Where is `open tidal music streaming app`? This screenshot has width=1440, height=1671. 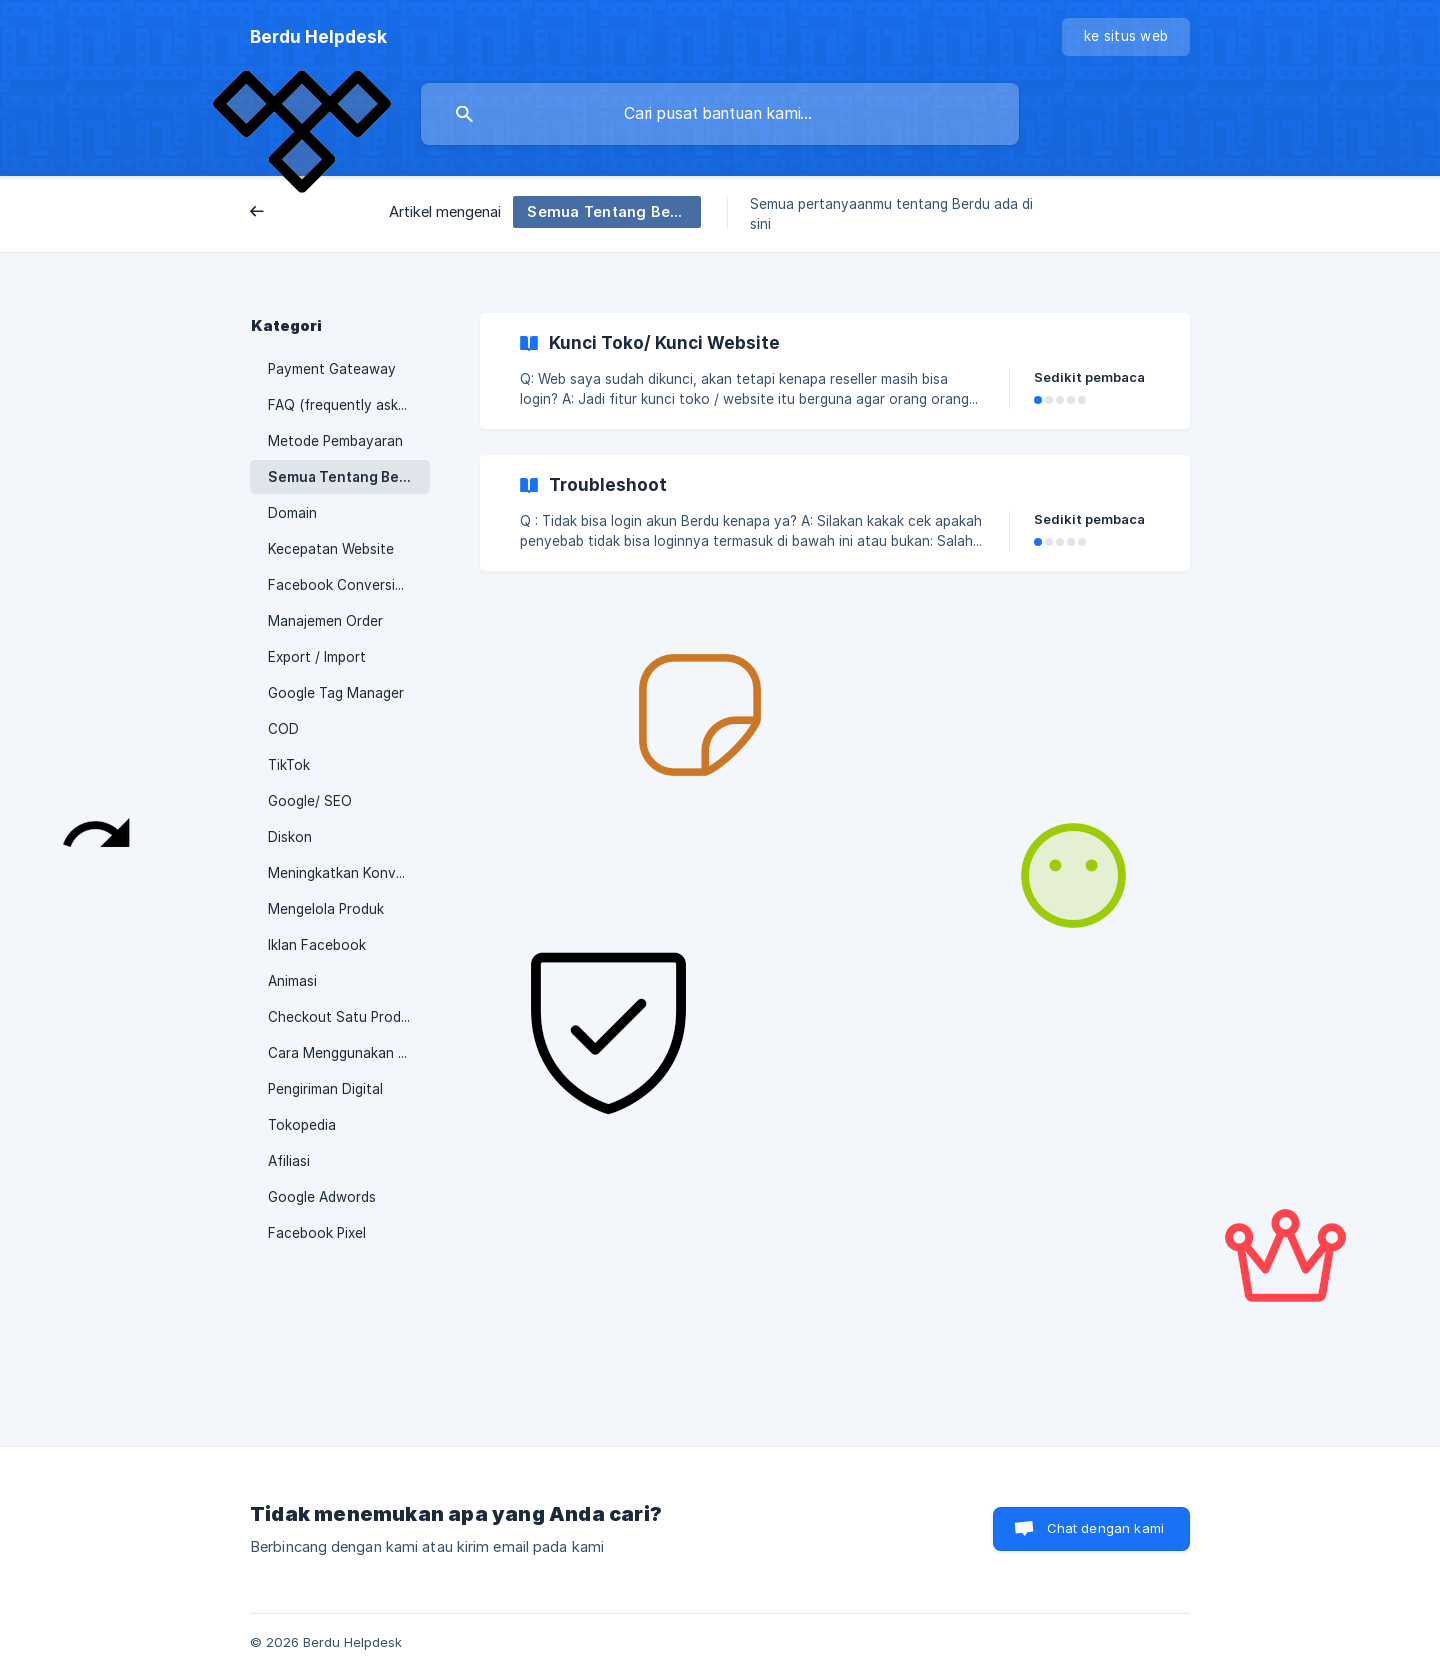 open tidal music streaming app is located at coordinates (302, 126).